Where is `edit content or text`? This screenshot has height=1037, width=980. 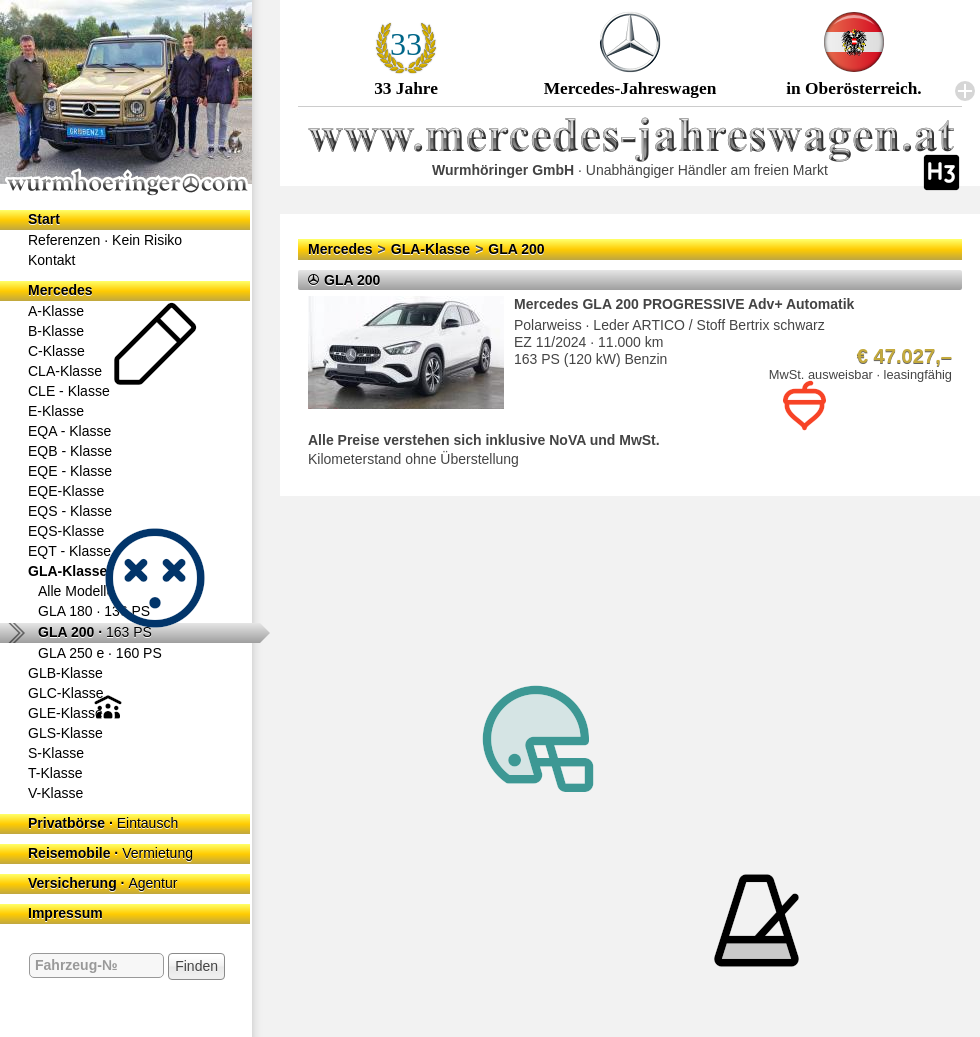
edit content or text is located at coordinates (153, 345).